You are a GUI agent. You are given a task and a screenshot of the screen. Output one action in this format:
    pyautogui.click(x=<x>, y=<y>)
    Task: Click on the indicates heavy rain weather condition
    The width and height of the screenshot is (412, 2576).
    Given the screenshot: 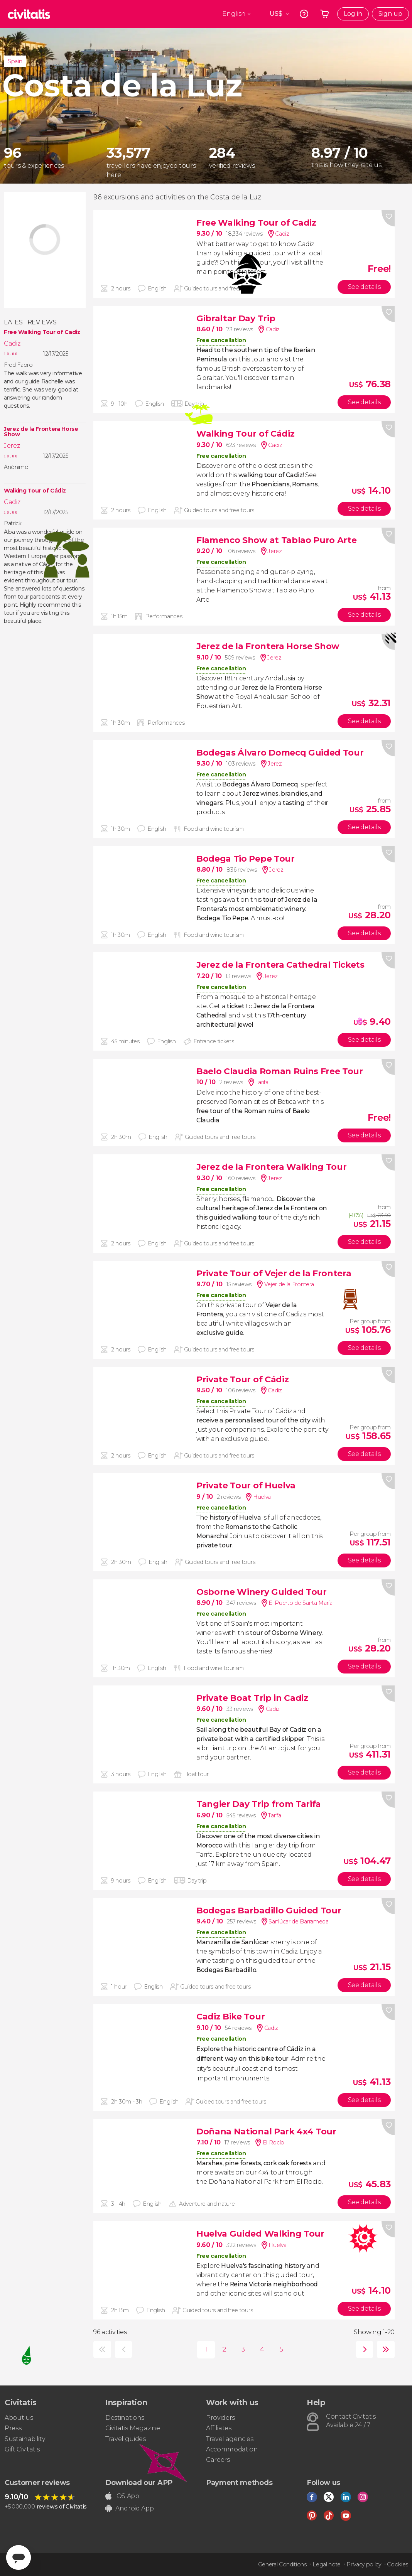 What is the action you would take?
    pyautogui.click(x=391, y=638)
    